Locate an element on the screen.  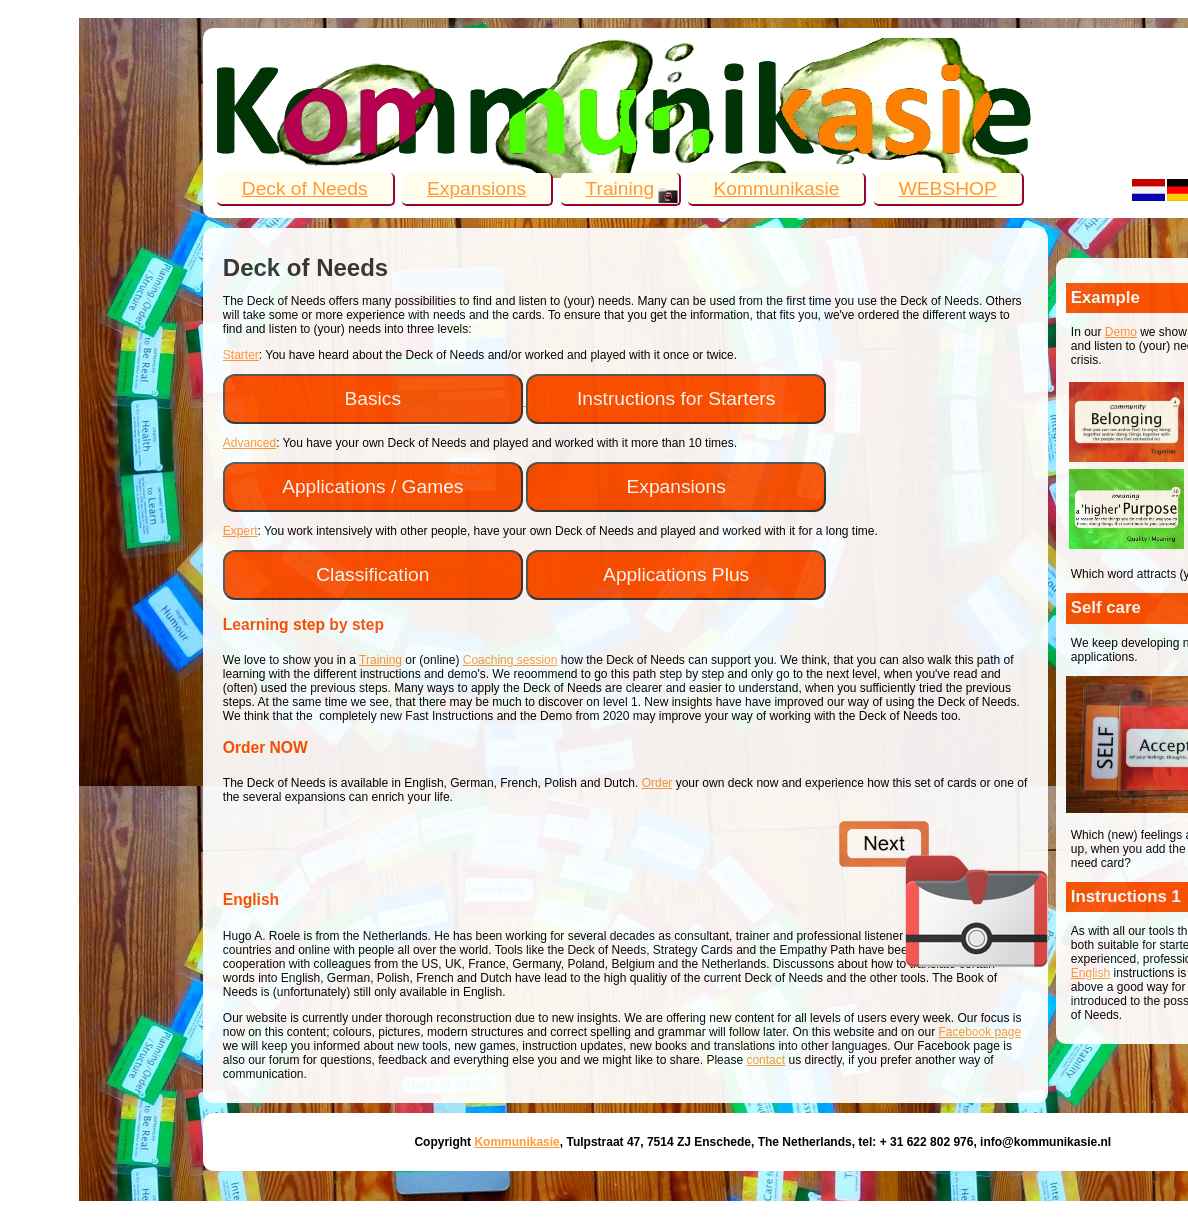
folder containing ReSharper C++ project files is located at coordinates (668, 196).